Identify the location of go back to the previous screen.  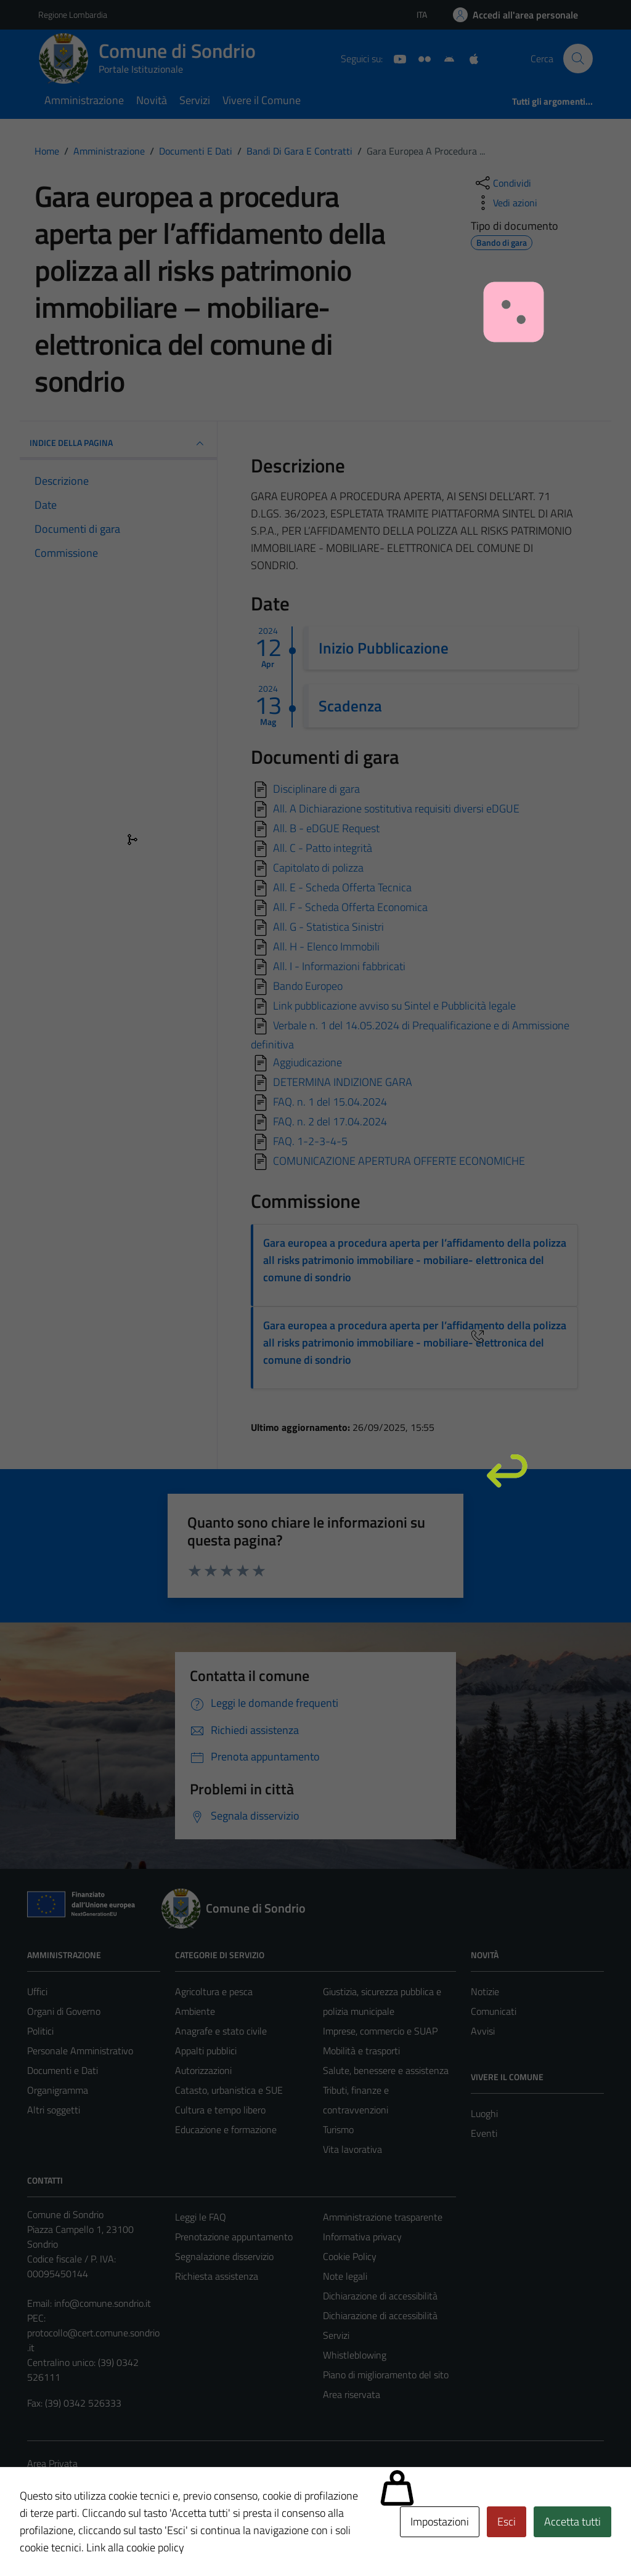
(506, 1468).